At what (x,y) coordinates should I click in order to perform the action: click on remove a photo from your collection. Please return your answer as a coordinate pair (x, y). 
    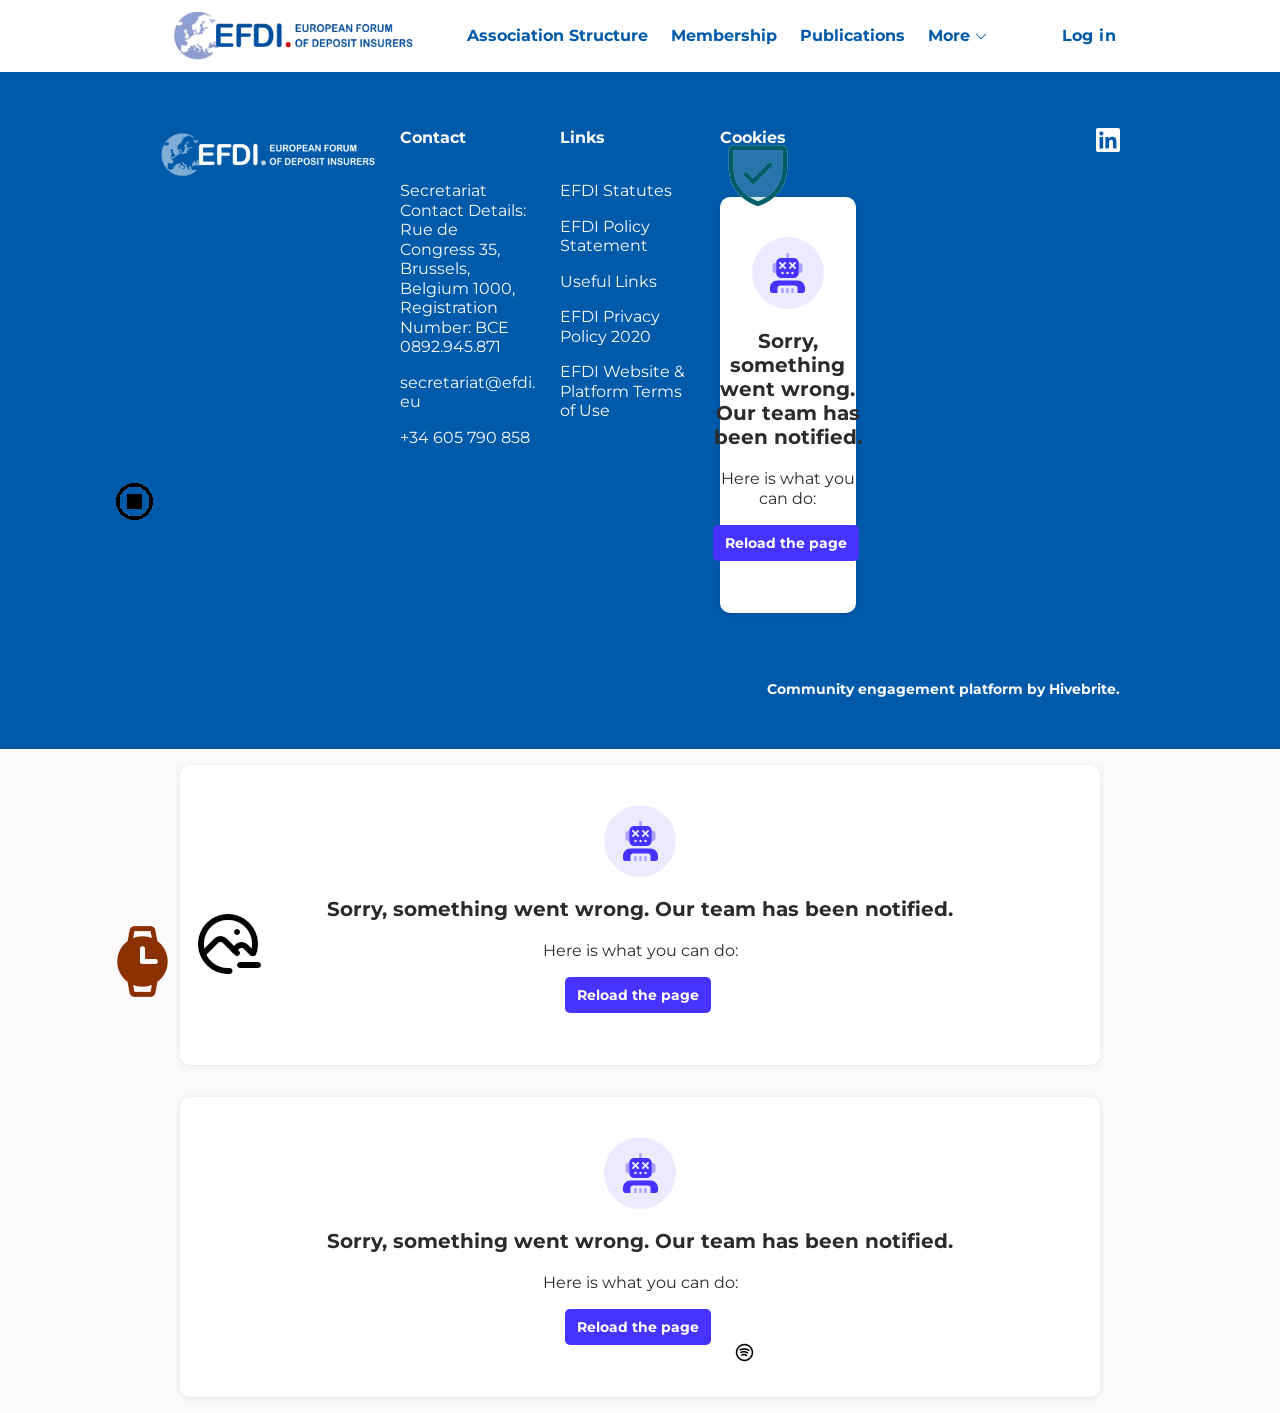
    Looking at the image, I should click on (228, 944).